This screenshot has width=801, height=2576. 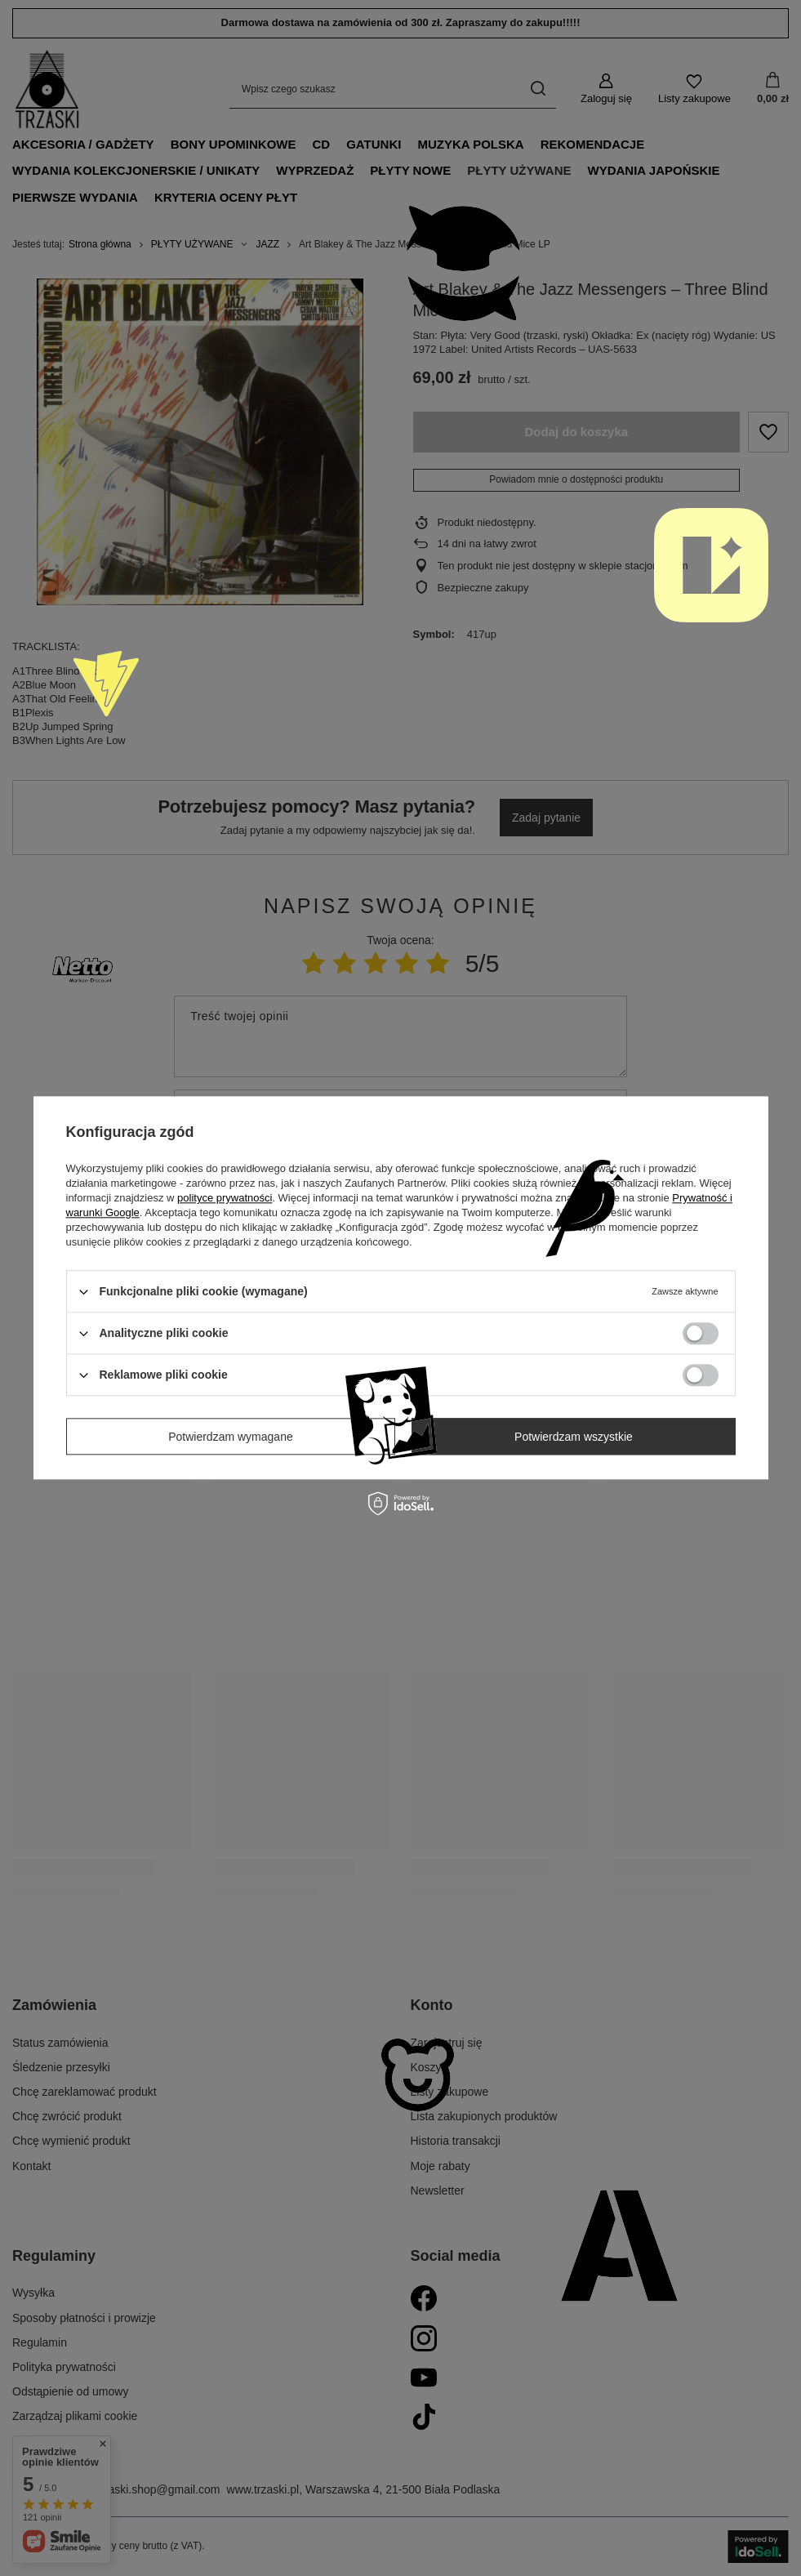 I want to click on wagtail CMS logo, so click(x=585, y=1208).